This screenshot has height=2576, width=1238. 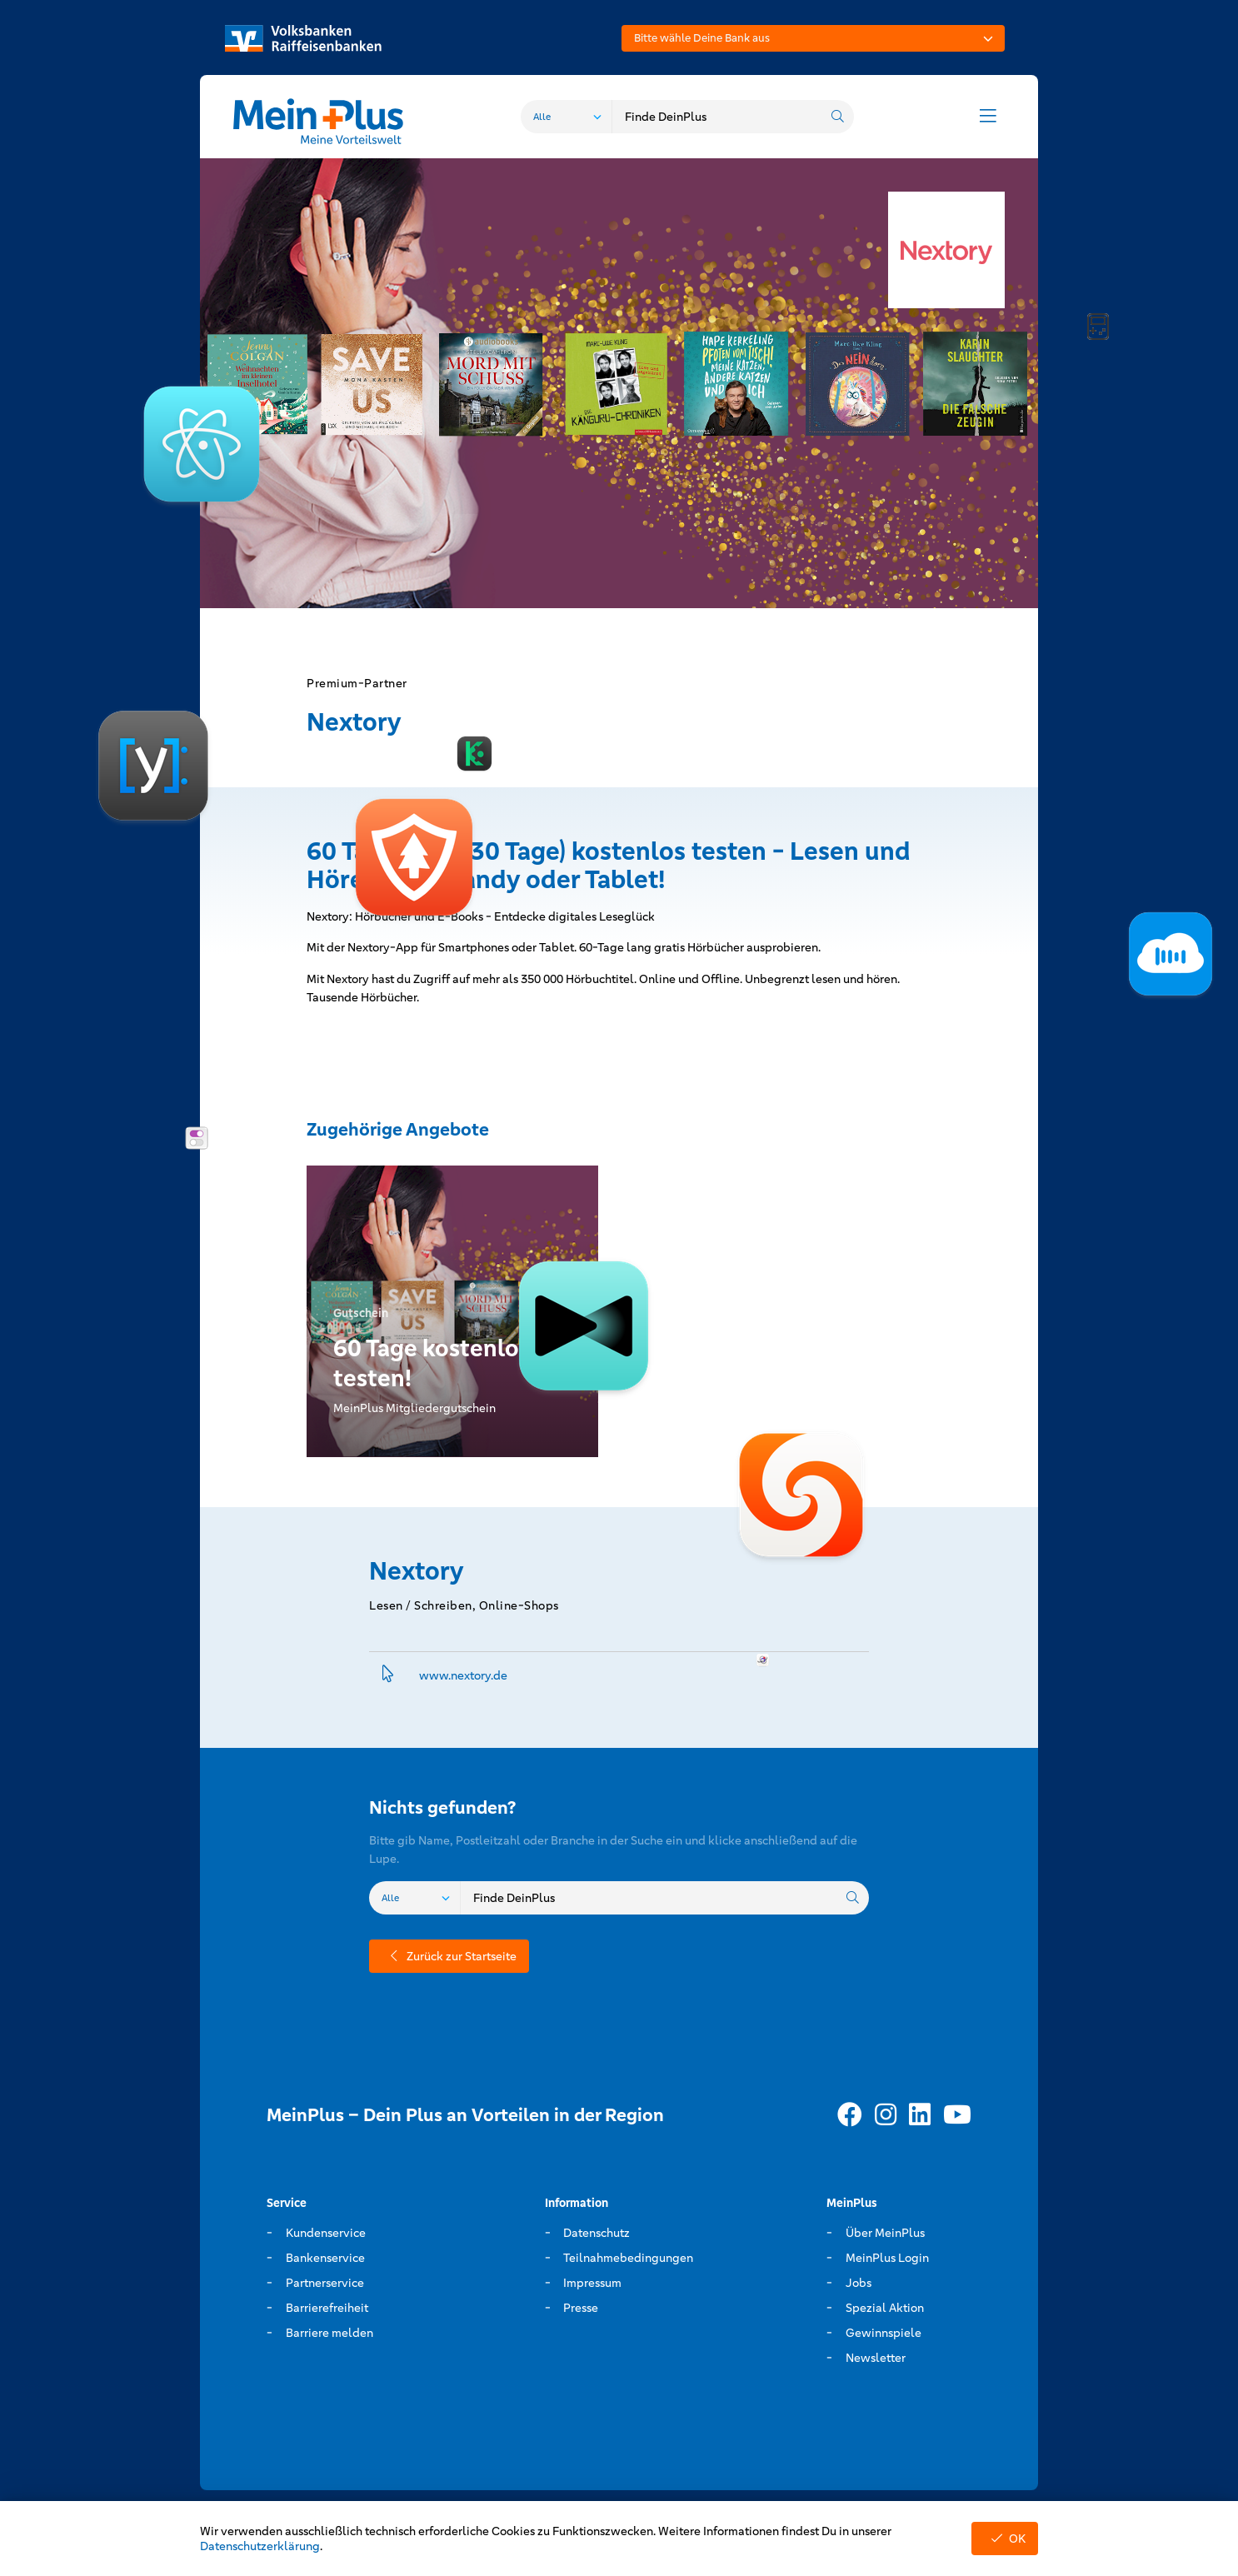 I want to click on open firewatch app, so click(x=414, y=857).